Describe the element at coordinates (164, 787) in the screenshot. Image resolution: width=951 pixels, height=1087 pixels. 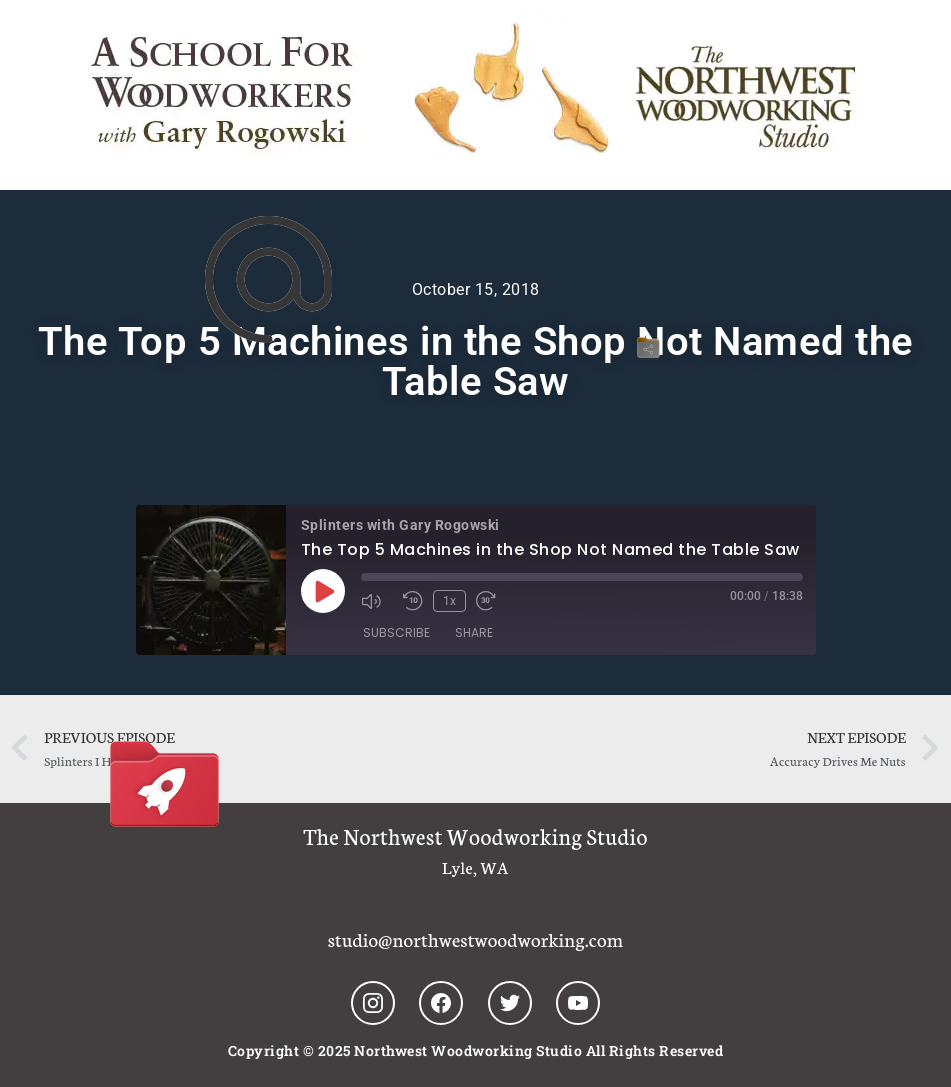
I see `open folder containing launch or startup files` at that location.